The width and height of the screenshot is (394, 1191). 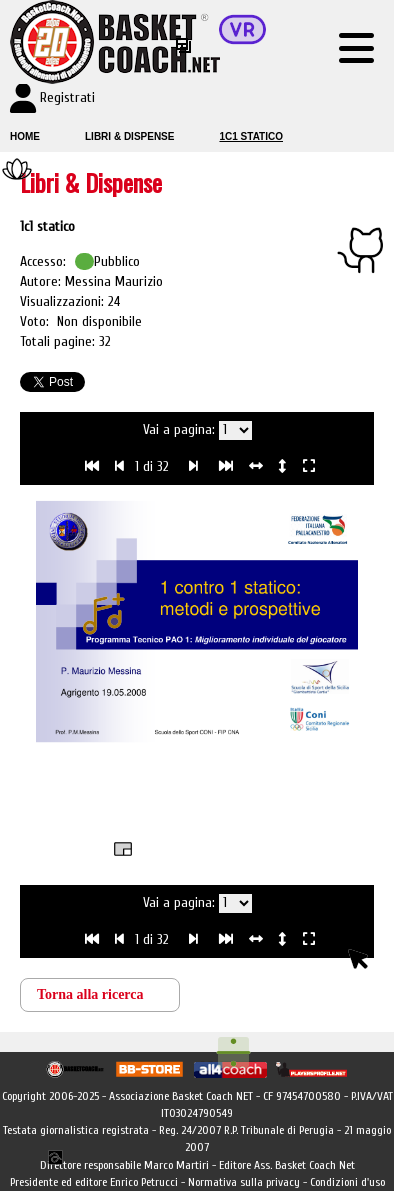 What do you see at coordinates (364, 249) in the screenshot?
I see `visit github repository` at bounding box center [364, 249].